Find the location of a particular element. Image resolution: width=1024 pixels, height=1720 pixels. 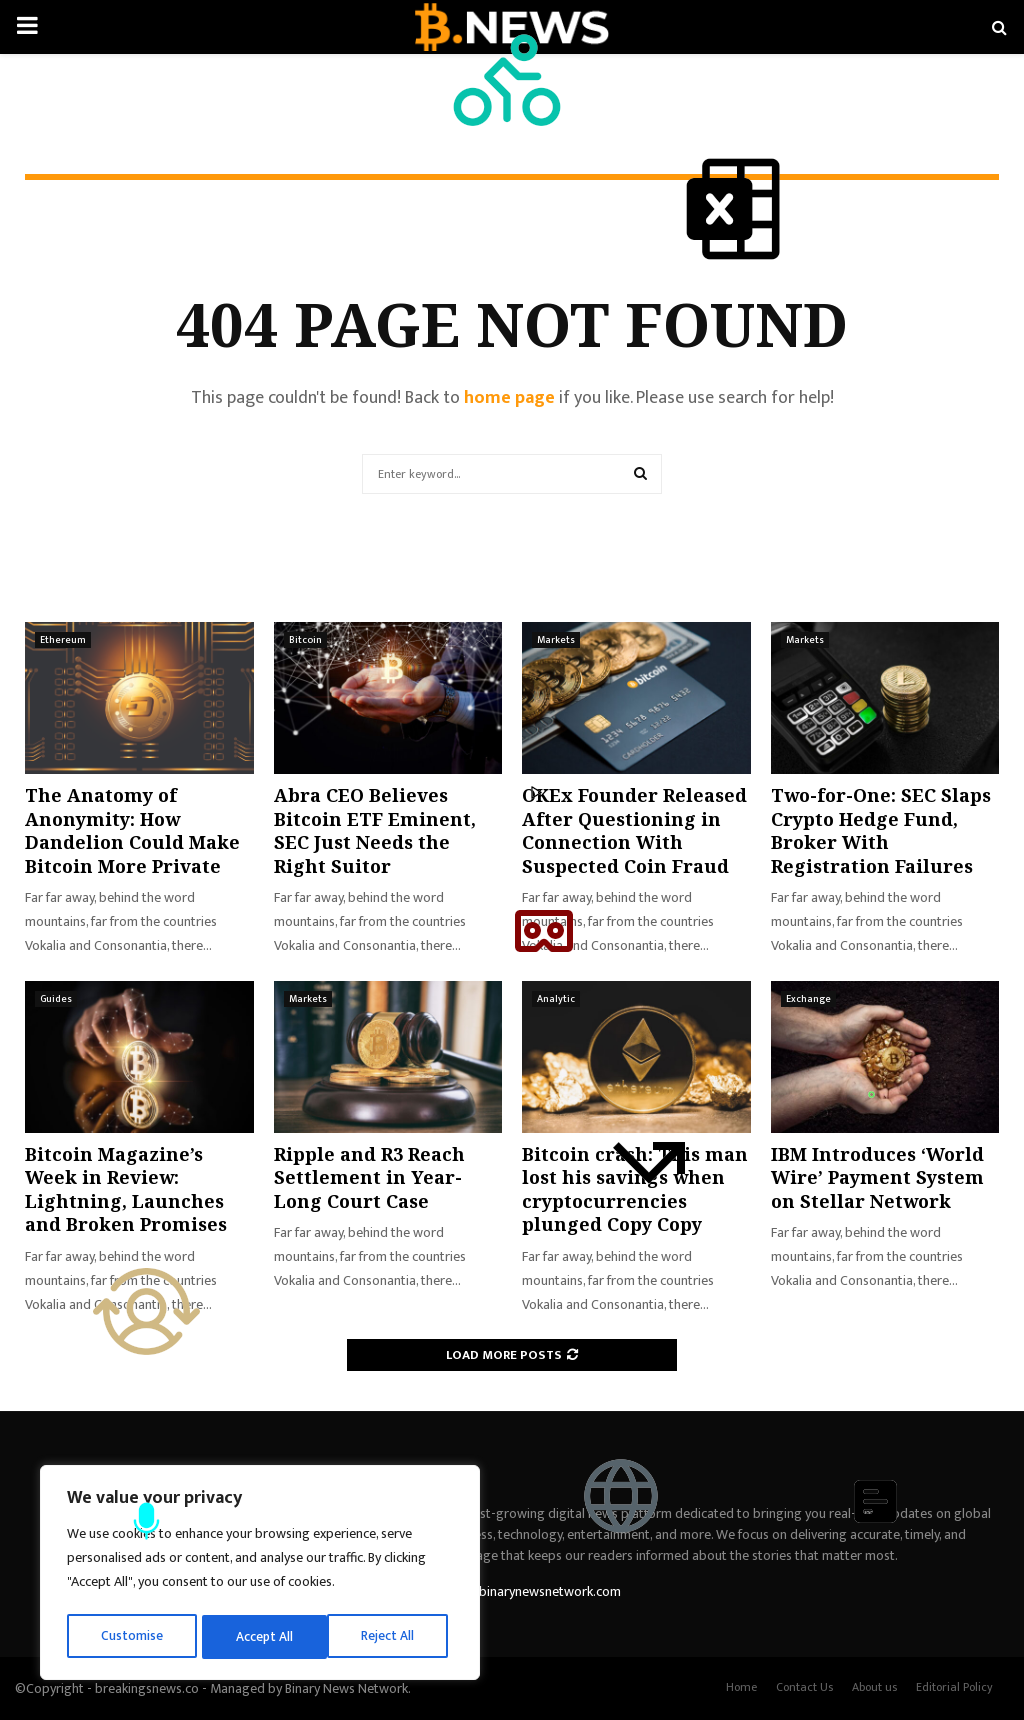

access cycling or bike-related features is located at coordinates (507, 84).